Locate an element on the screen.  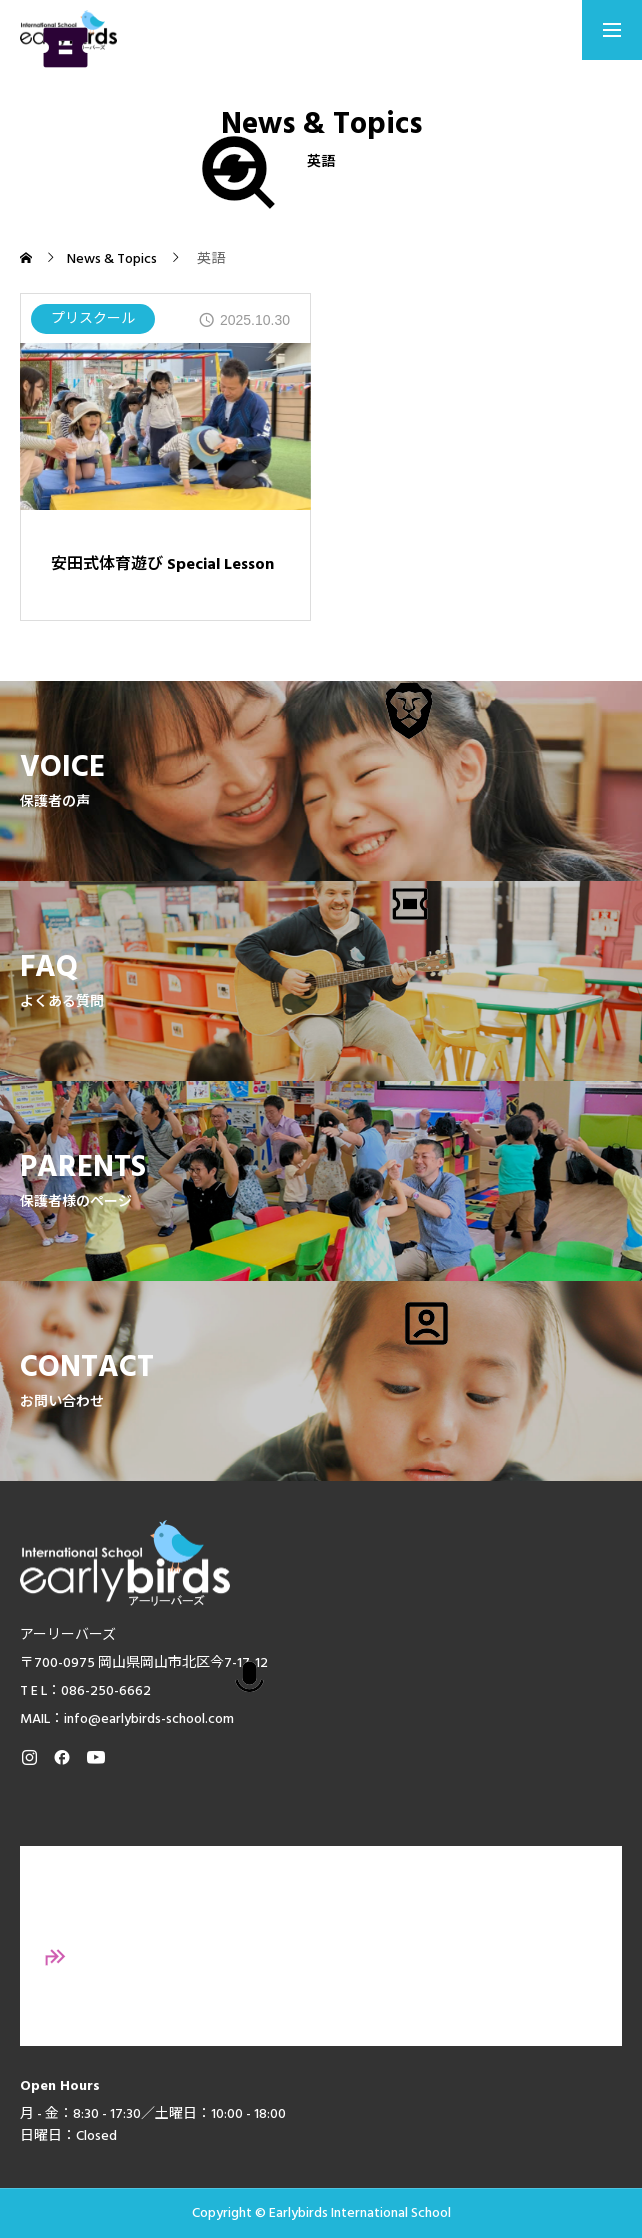
view available coupons or discounts is located at coordinates (65, 47).